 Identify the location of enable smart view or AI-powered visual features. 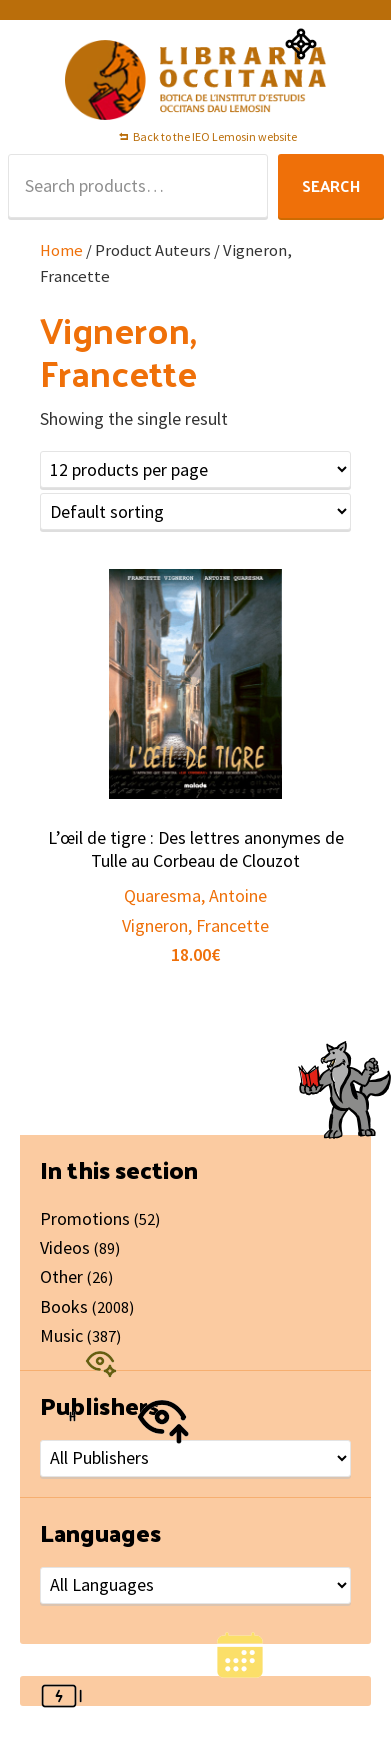
(100, 1361).